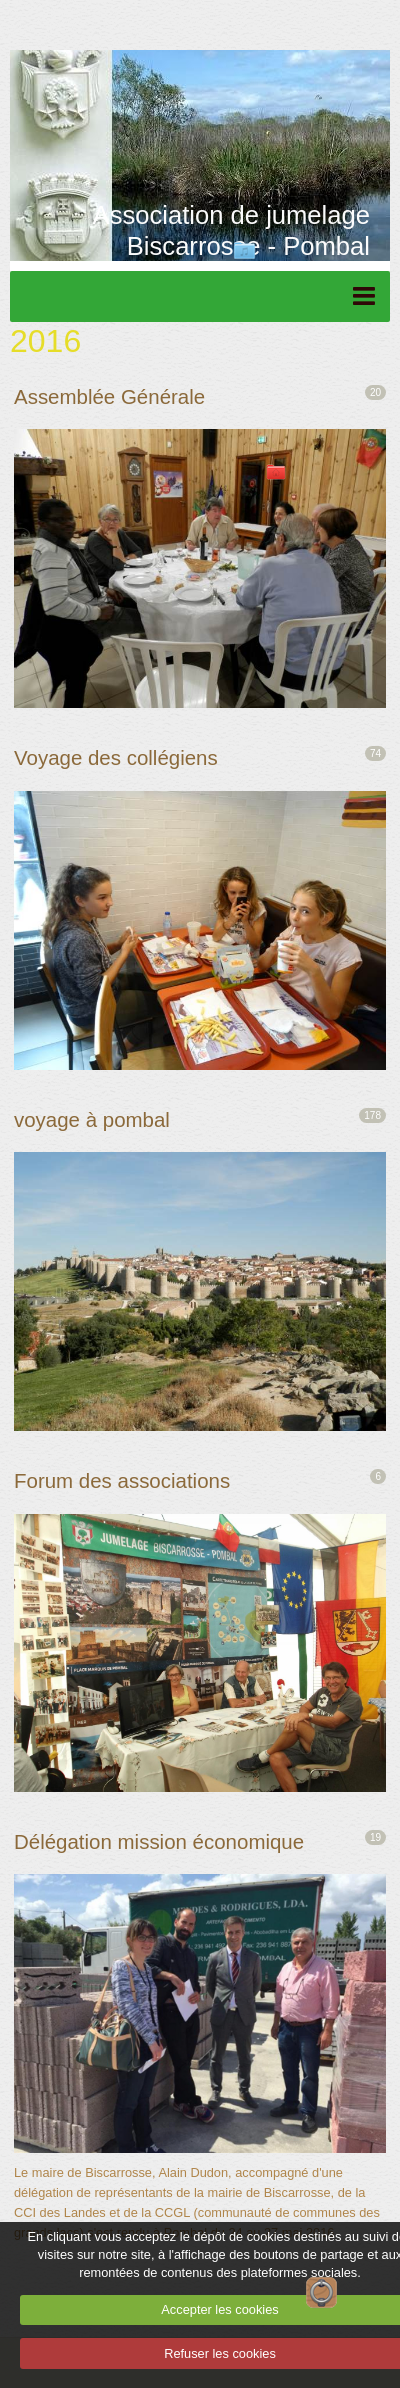 This screenshot has height=2388, width=400. Describe the element at coordinates (244, 250) in the screenshot. I see `open your music folder` at that location.